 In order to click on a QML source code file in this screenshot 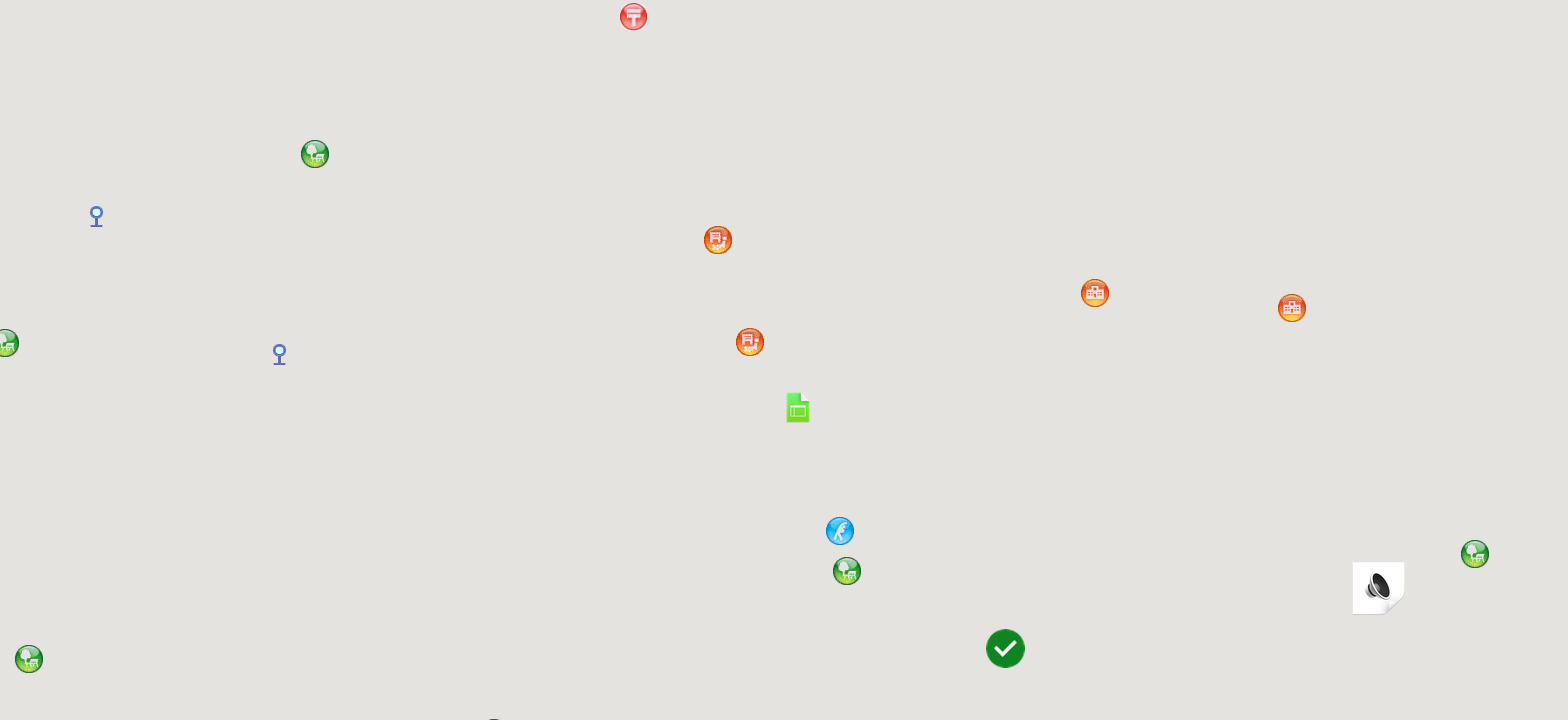, I will do `click(798, 408)`.